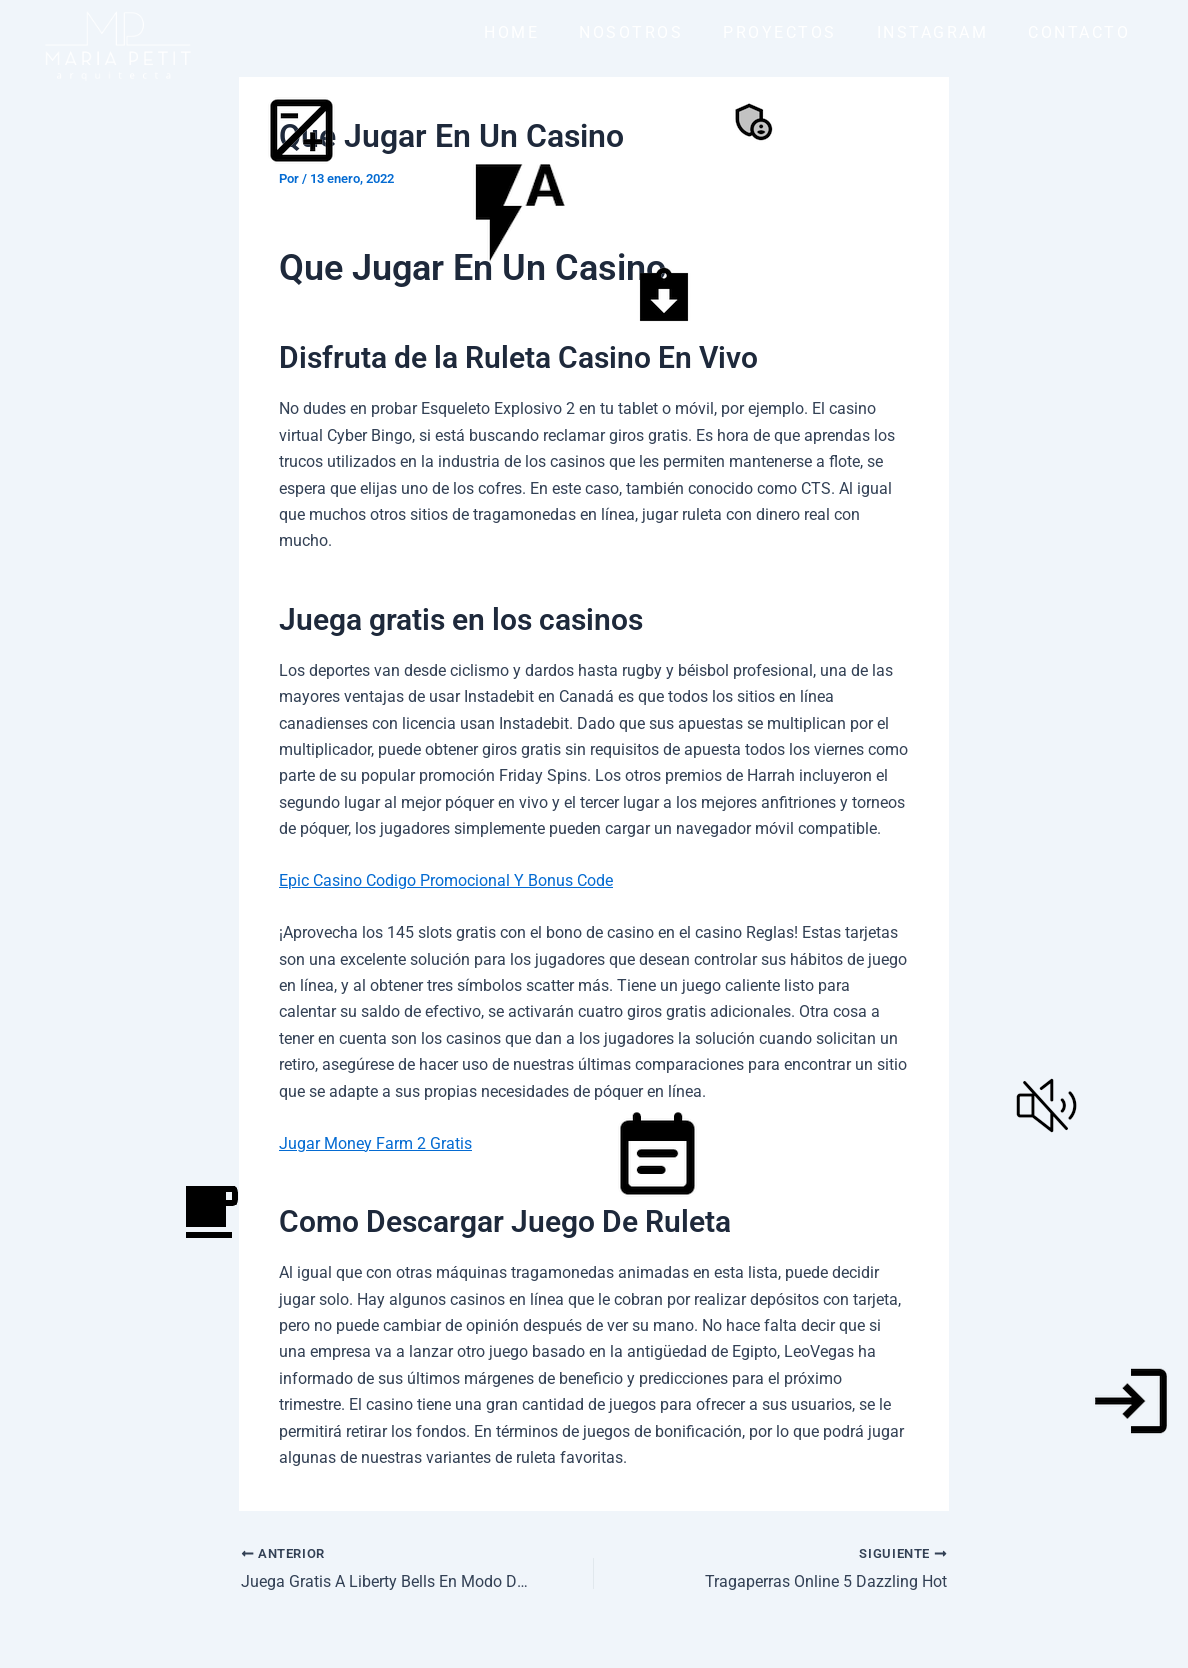 The height and width of the screenshot is (1668, 1188). I want to click on download or receive an assignment, so click(664, 297).